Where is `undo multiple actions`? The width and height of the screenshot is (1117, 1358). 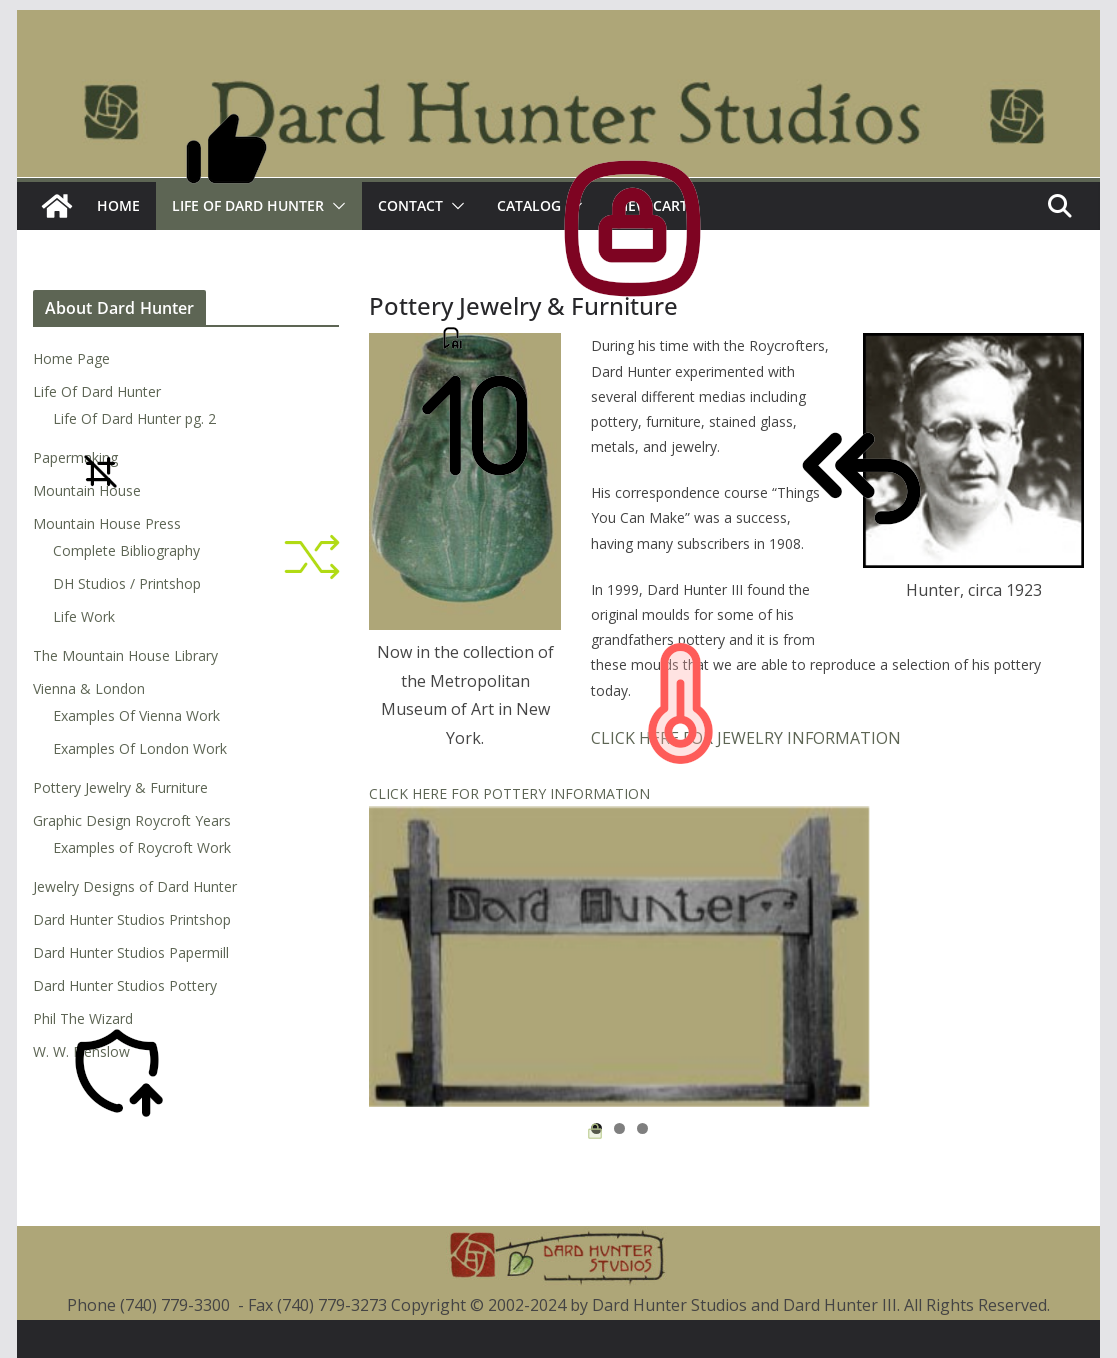 undo multiple actions is located at coordinates (861, 478).